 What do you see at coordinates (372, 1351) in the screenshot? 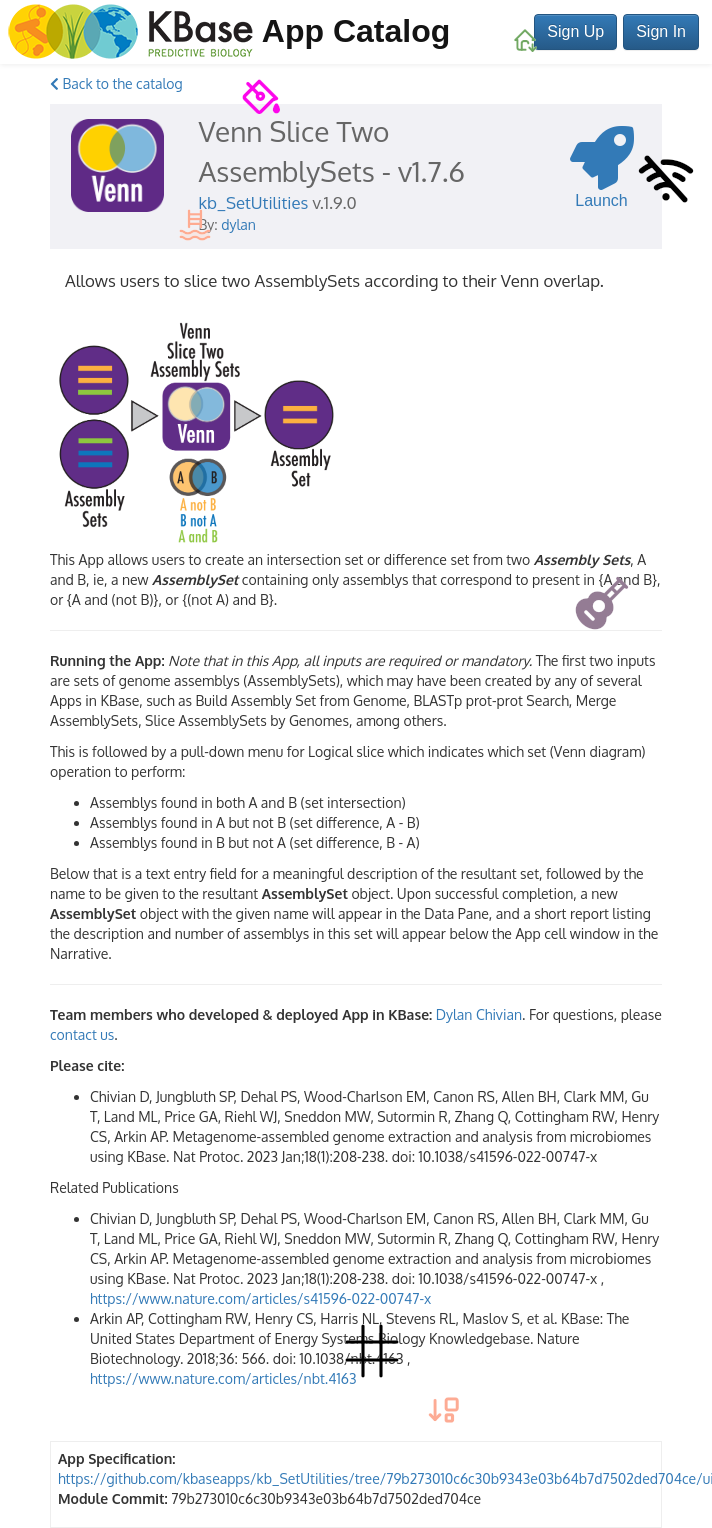
I see `view or browse hashtags` at bounding box center [372, 1351].